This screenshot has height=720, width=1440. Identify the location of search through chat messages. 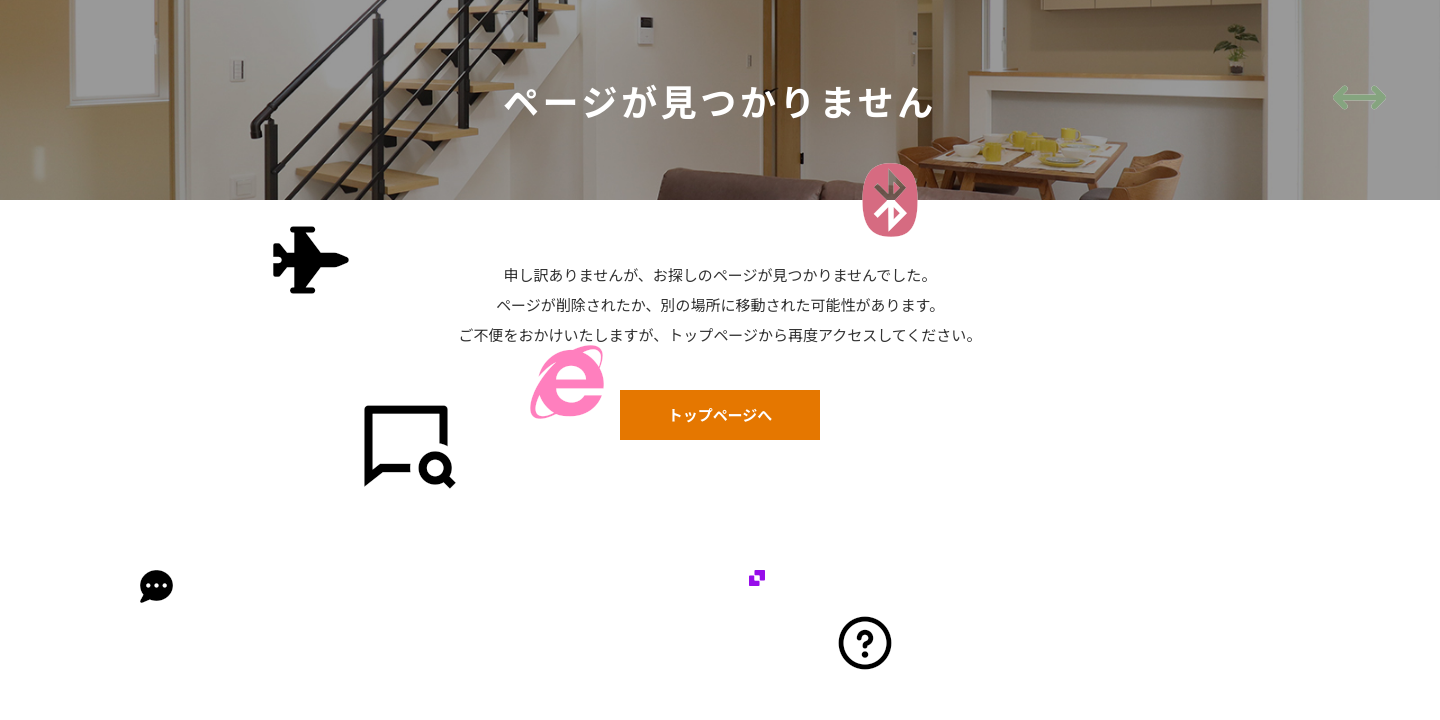
(406, 443).